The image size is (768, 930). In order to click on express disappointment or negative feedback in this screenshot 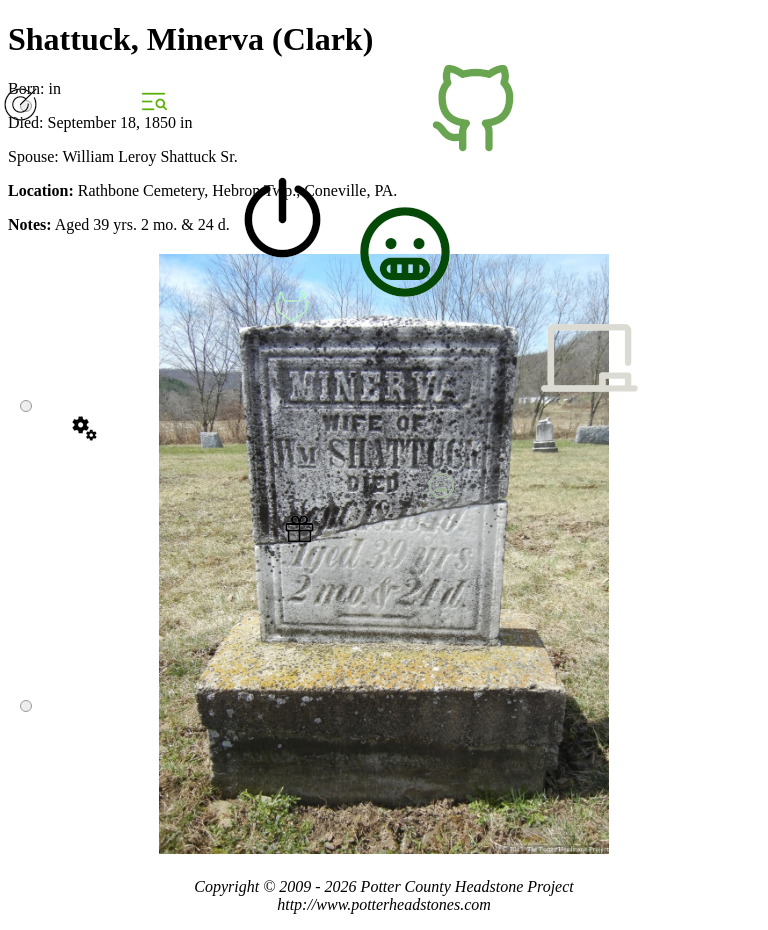, I will do `click(441, 485)`.